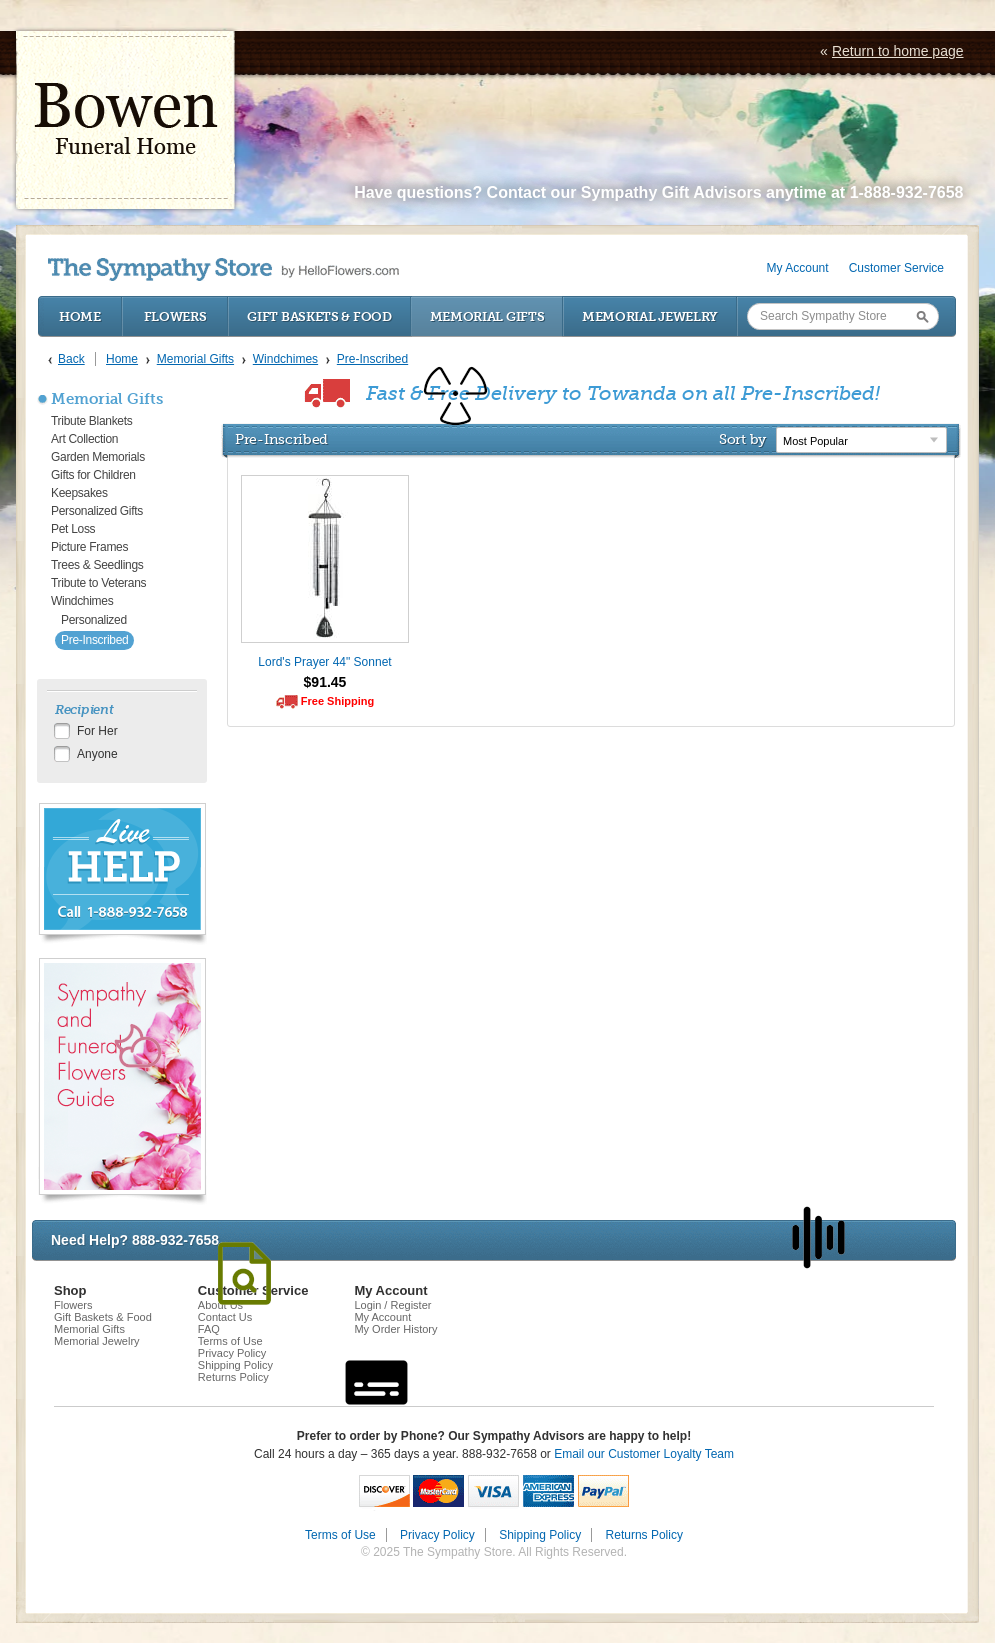 The width and height of the screenshot is (995, 1643). What do you see at coordinates (455, 393) in the screenshot?
I see `indicates radioactive or hazardous material warning` at bounding box center [455, 393].